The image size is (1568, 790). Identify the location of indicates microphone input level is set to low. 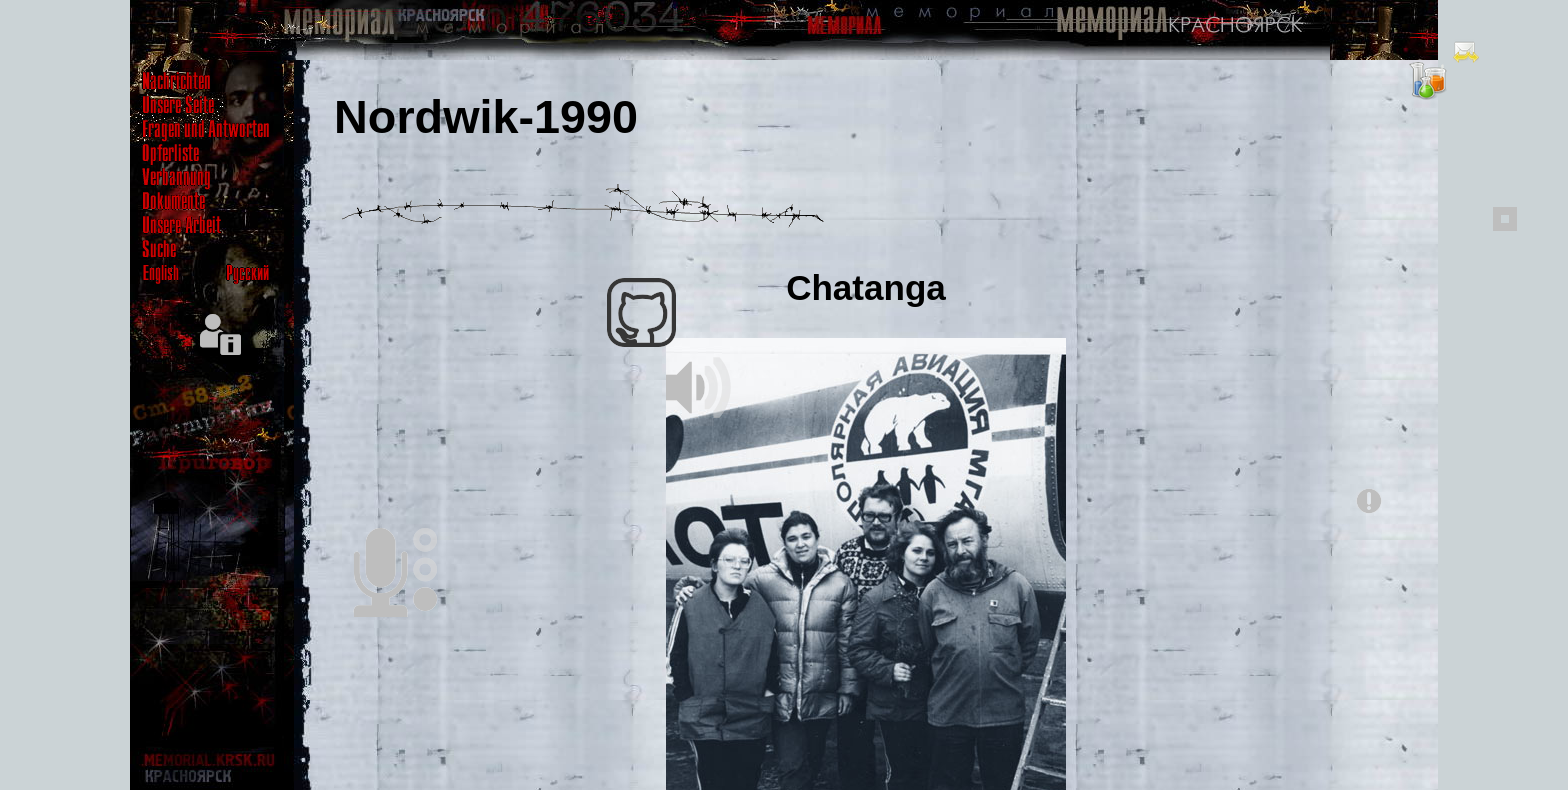
(395, 569).